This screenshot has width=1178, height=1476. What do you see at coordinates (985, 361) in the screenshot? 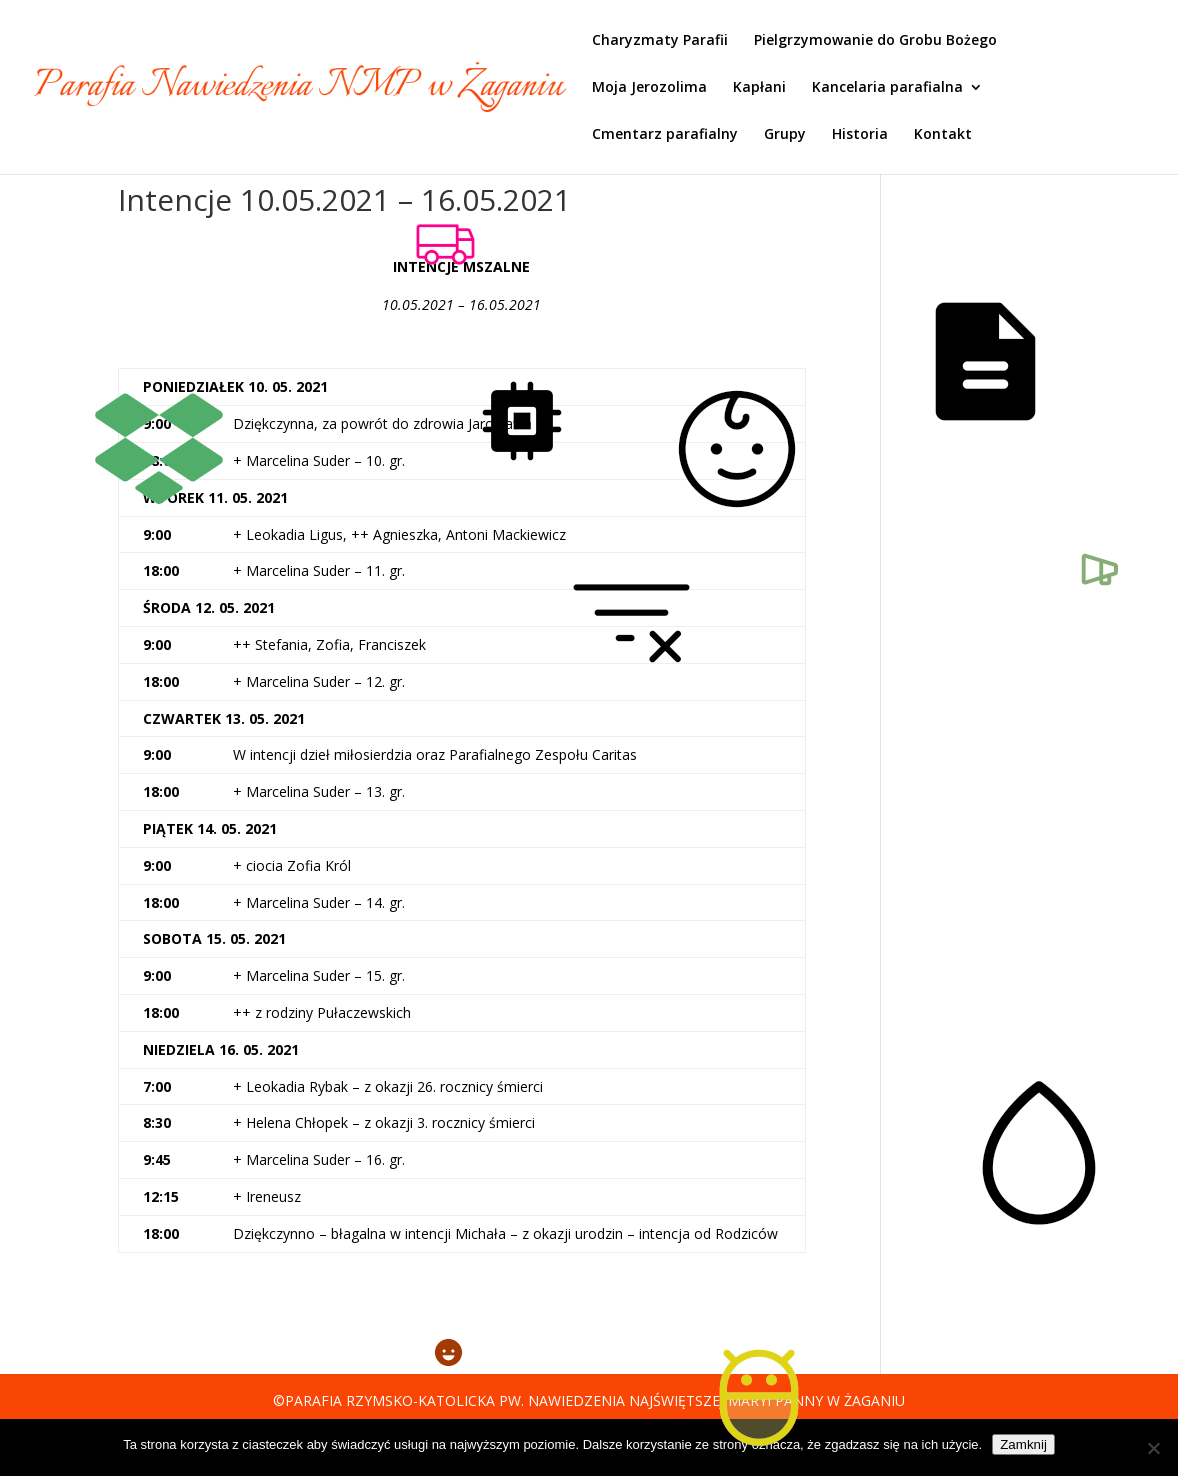
I see `view document contents` at bounding box center [985, 361].